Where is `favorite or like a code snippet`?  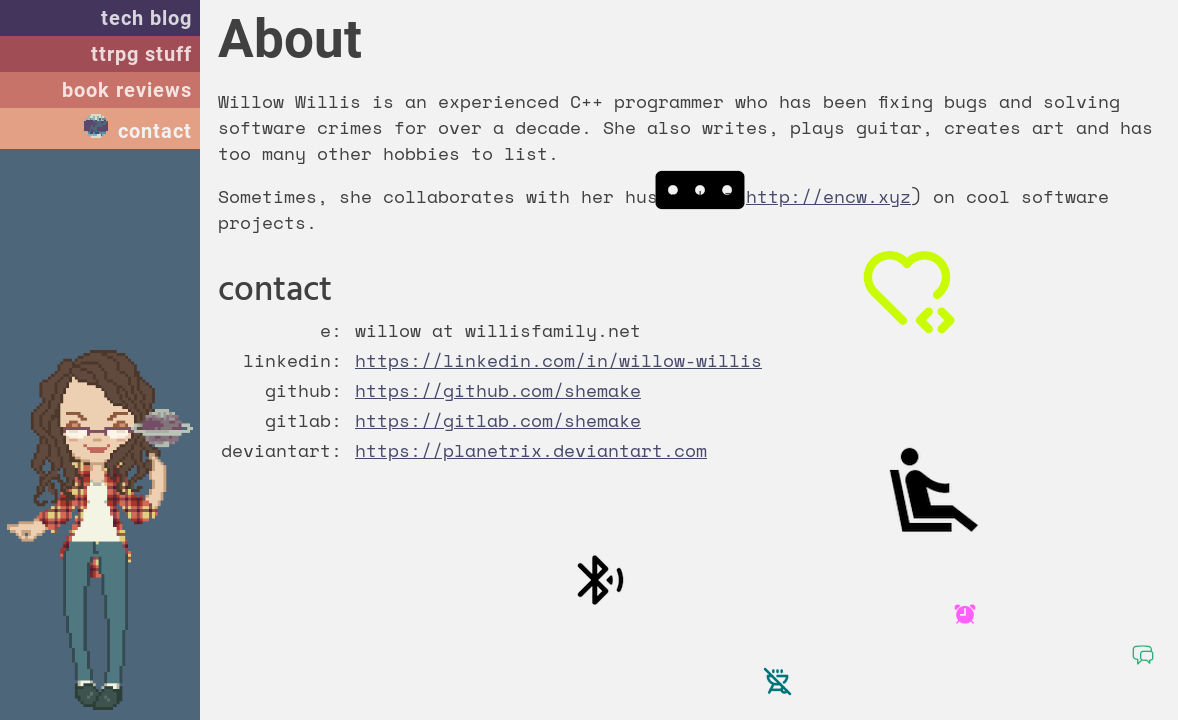
favorite or like a code snippet is located at coordinates (907, 290).